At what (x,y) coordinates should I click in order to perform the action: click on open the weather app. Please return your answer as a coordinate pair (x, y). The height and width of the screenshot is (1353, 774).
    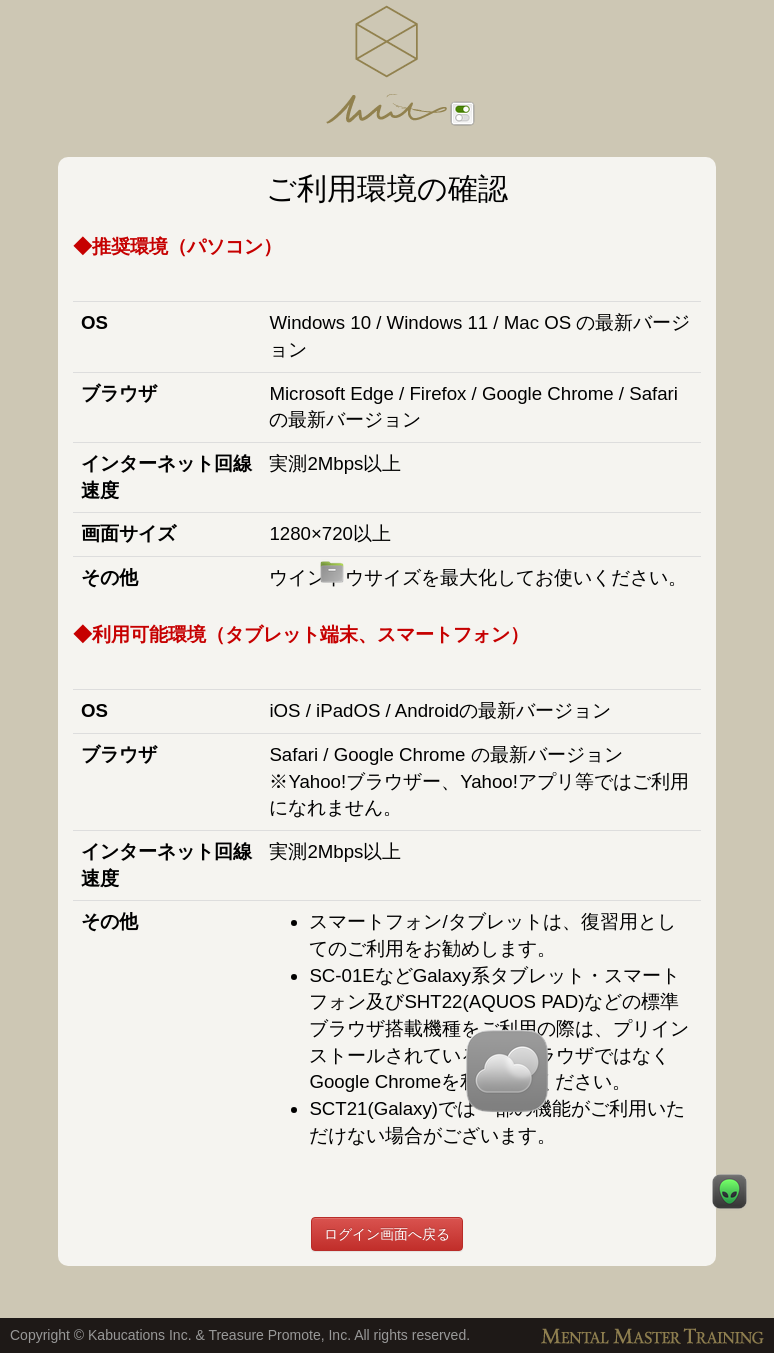
    Looking at the image, I should click on (507, 1071).